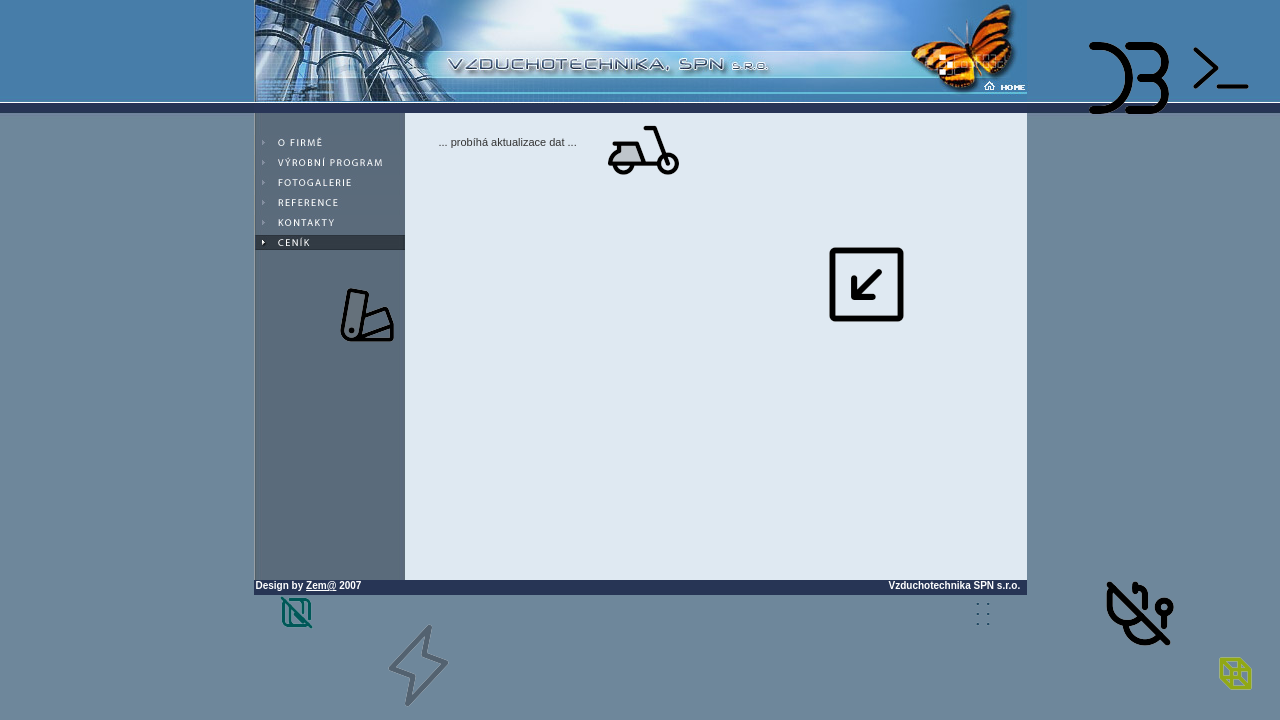 The height and width of the screenshot is (720, 1280). What do you see at coordinates (1235, 673) in the screenshot?
I see `view 3D model or object` at bounding box center [1235, 673].